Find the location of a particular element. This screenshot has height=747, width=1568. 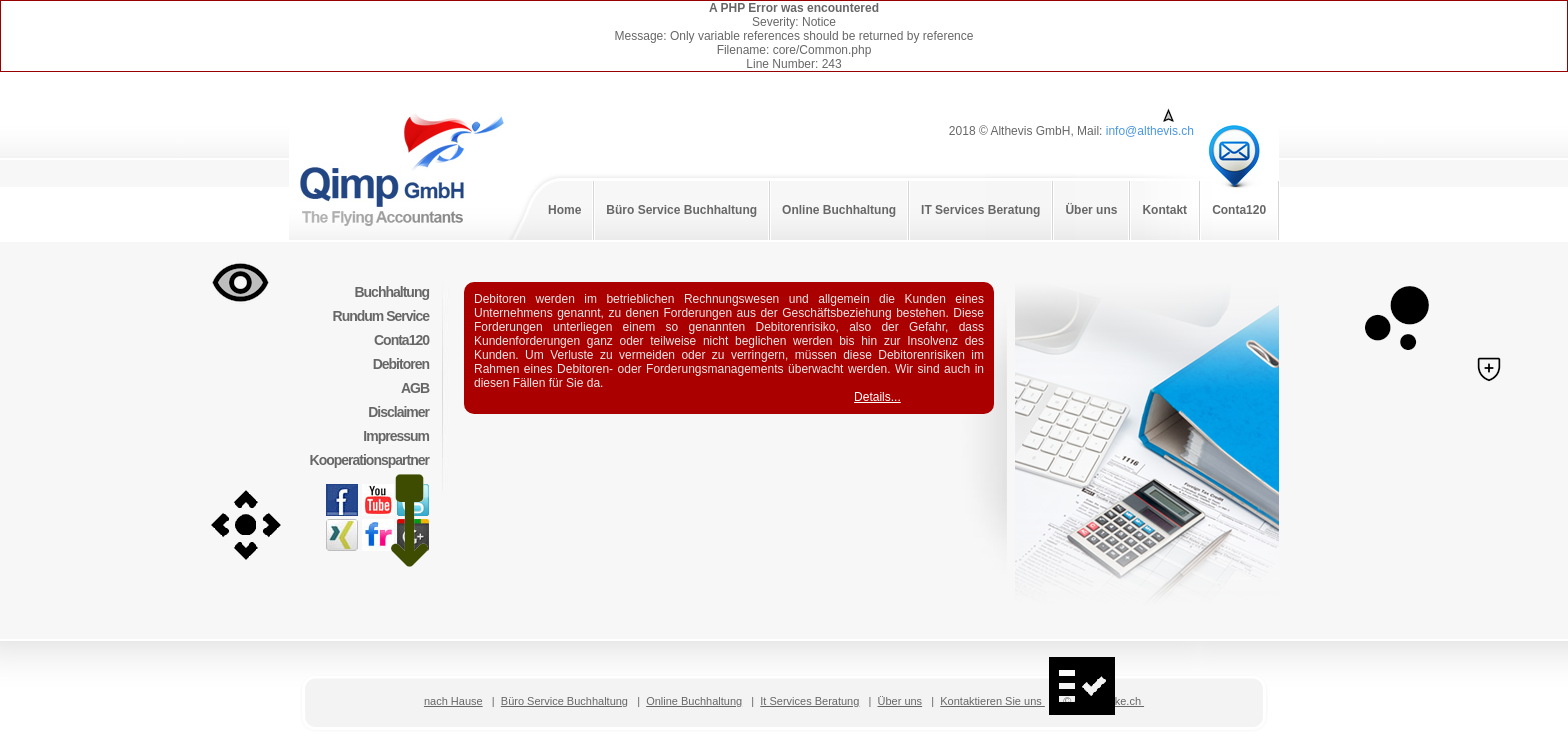

download or save content is located at coordinates (409, 520).